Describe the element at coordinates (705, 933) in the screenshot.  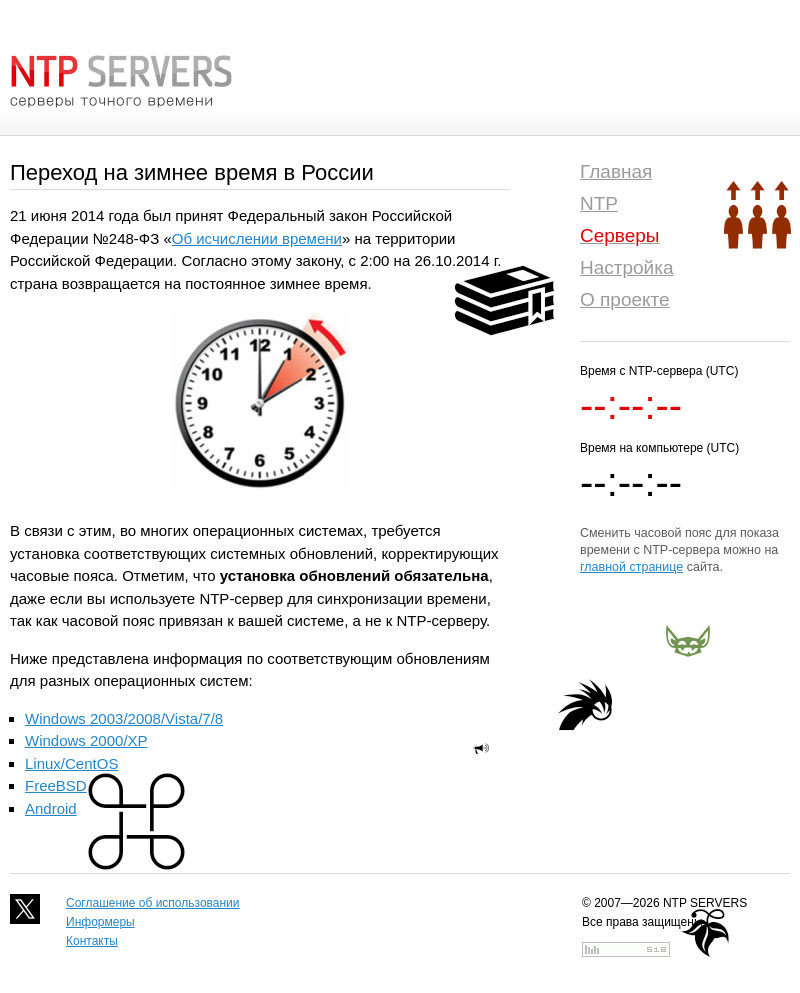
I see `represents plant or nature-related content` at that location.